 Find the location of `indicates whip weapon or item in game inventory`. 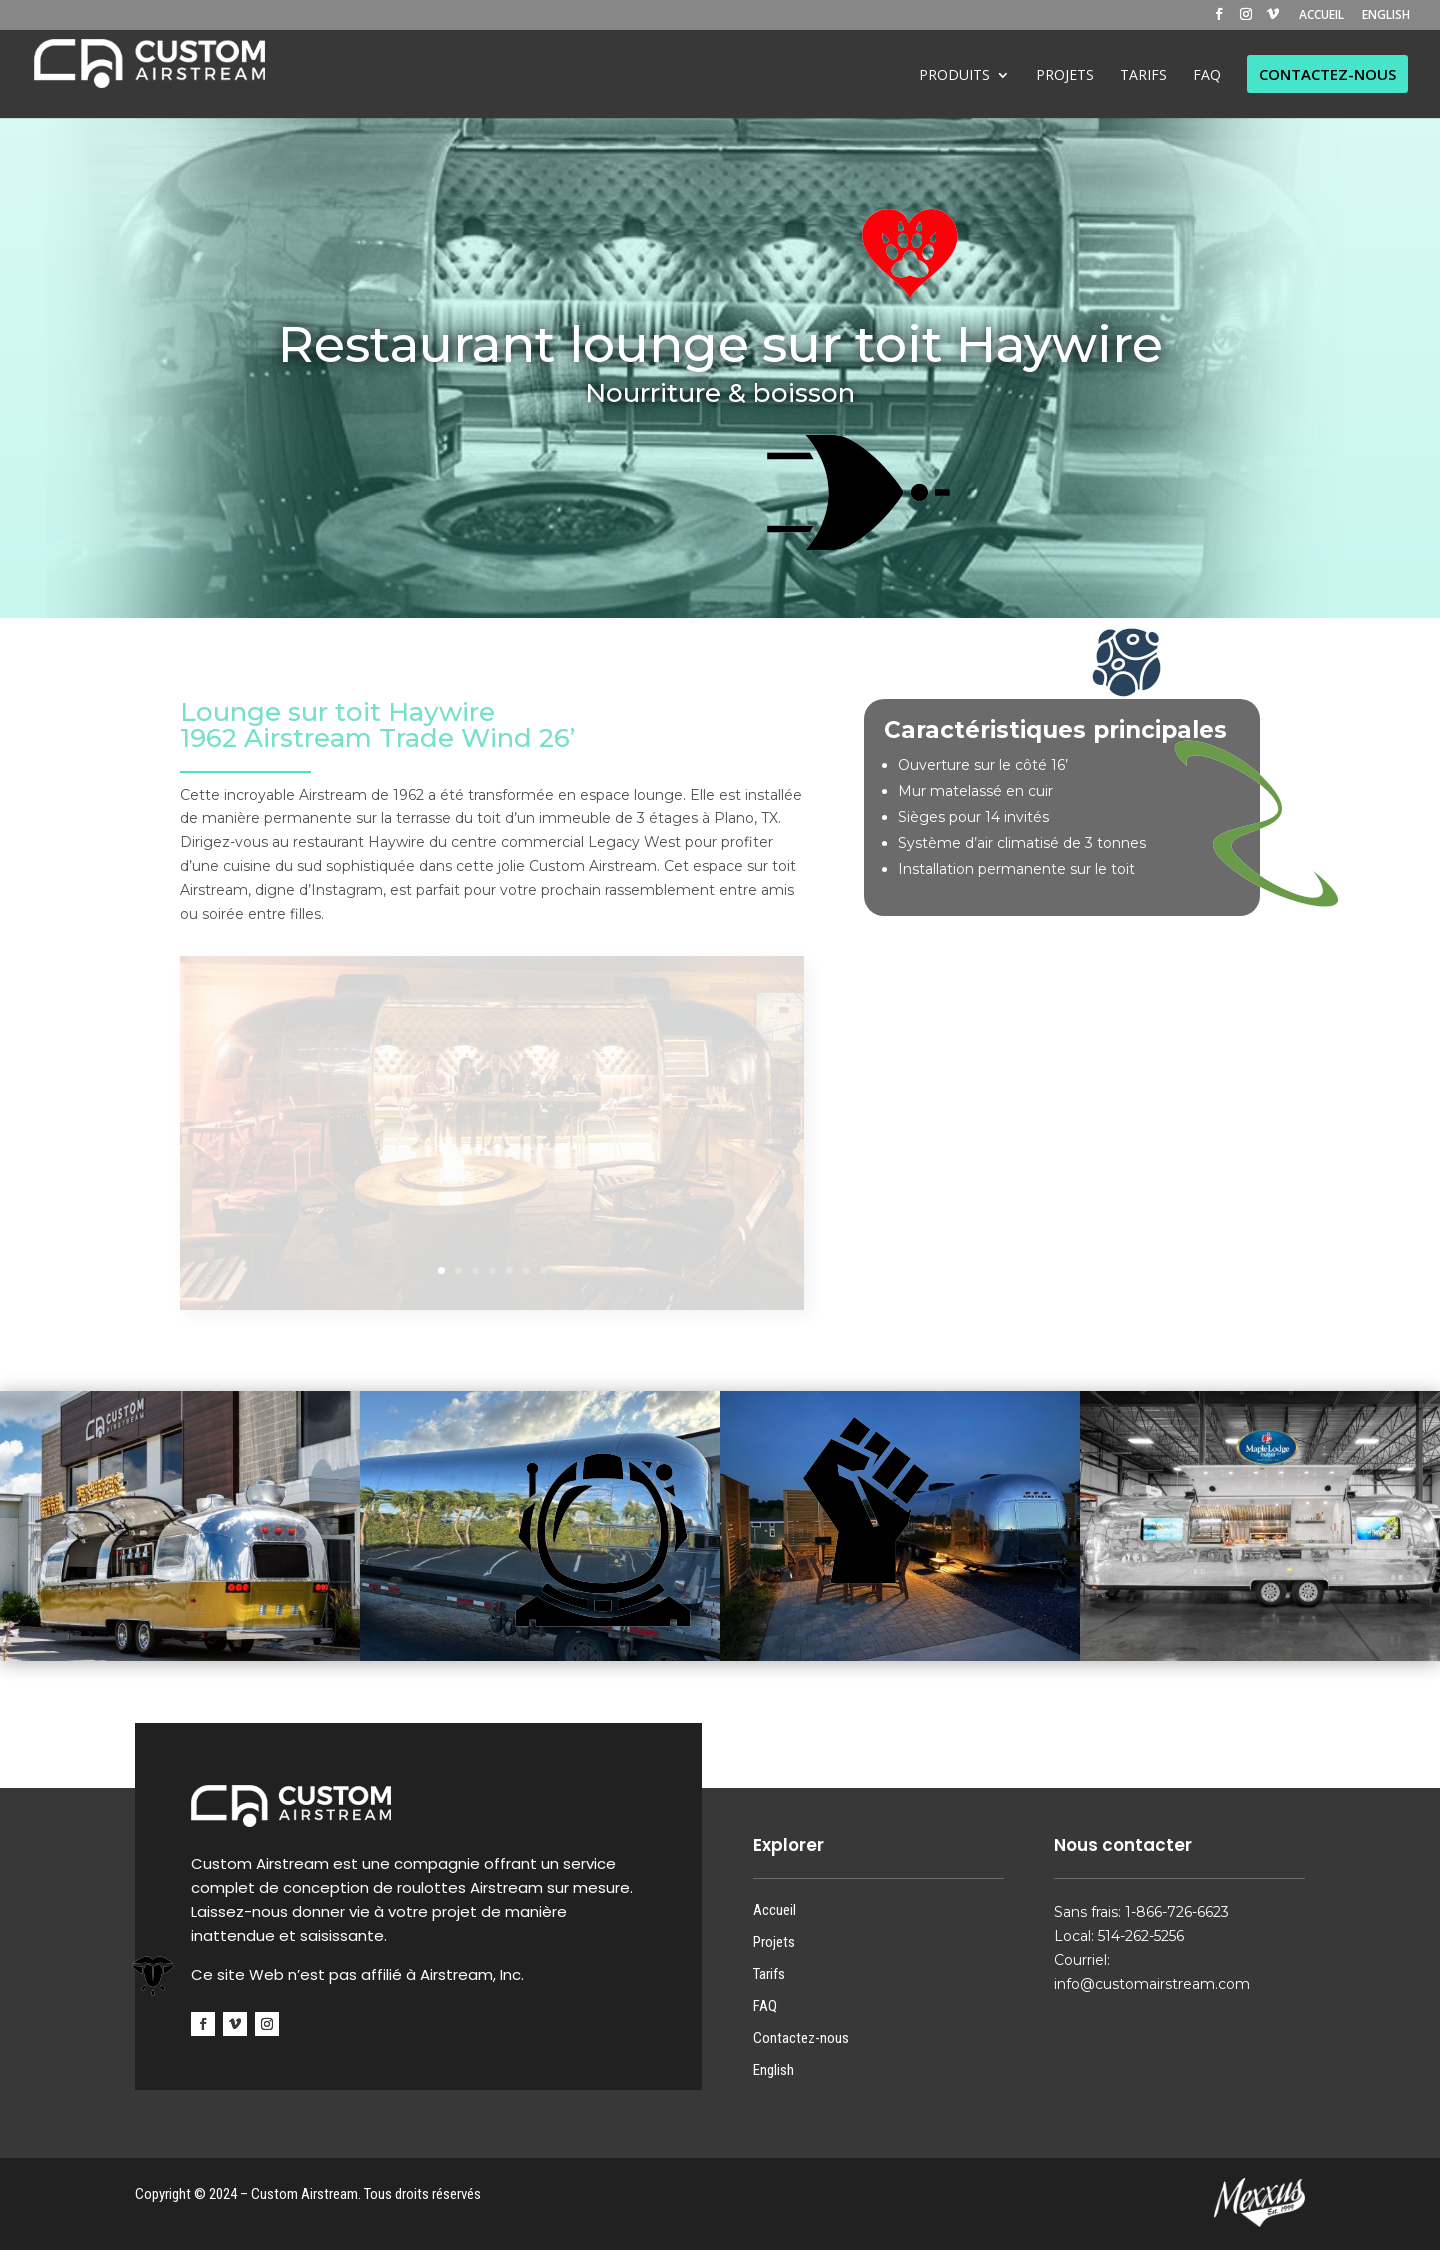

indicates whip weapon or item in game inventory is located at coordinates (1257, 826).